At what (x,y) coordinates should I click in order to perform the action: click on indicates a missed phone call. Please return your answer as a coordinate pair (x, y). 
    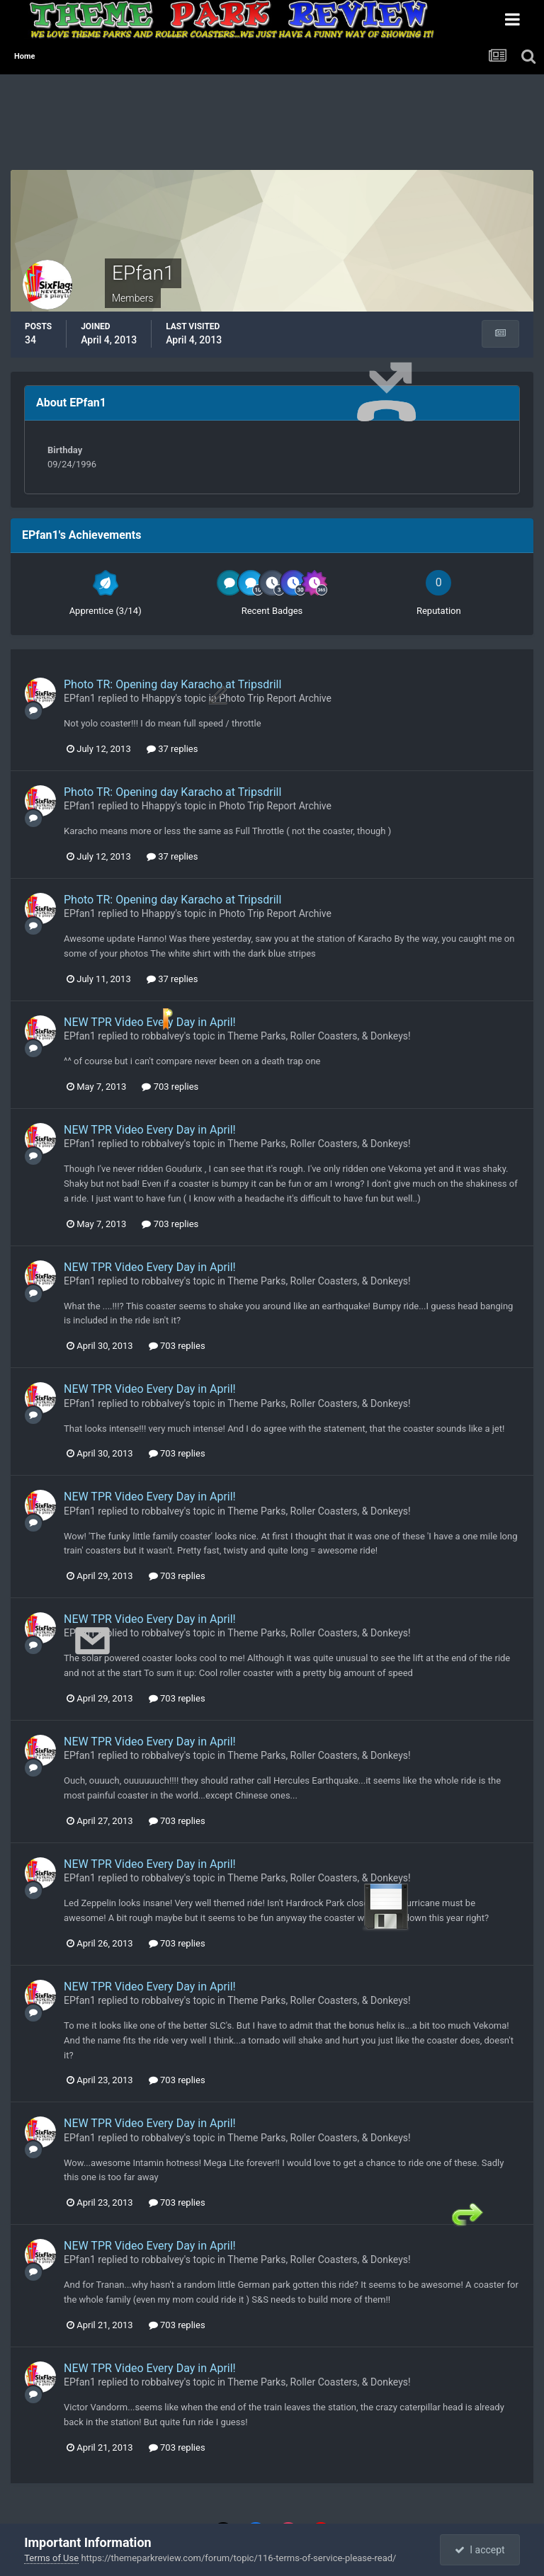
    Looking at the image, I should click on (386, 387).